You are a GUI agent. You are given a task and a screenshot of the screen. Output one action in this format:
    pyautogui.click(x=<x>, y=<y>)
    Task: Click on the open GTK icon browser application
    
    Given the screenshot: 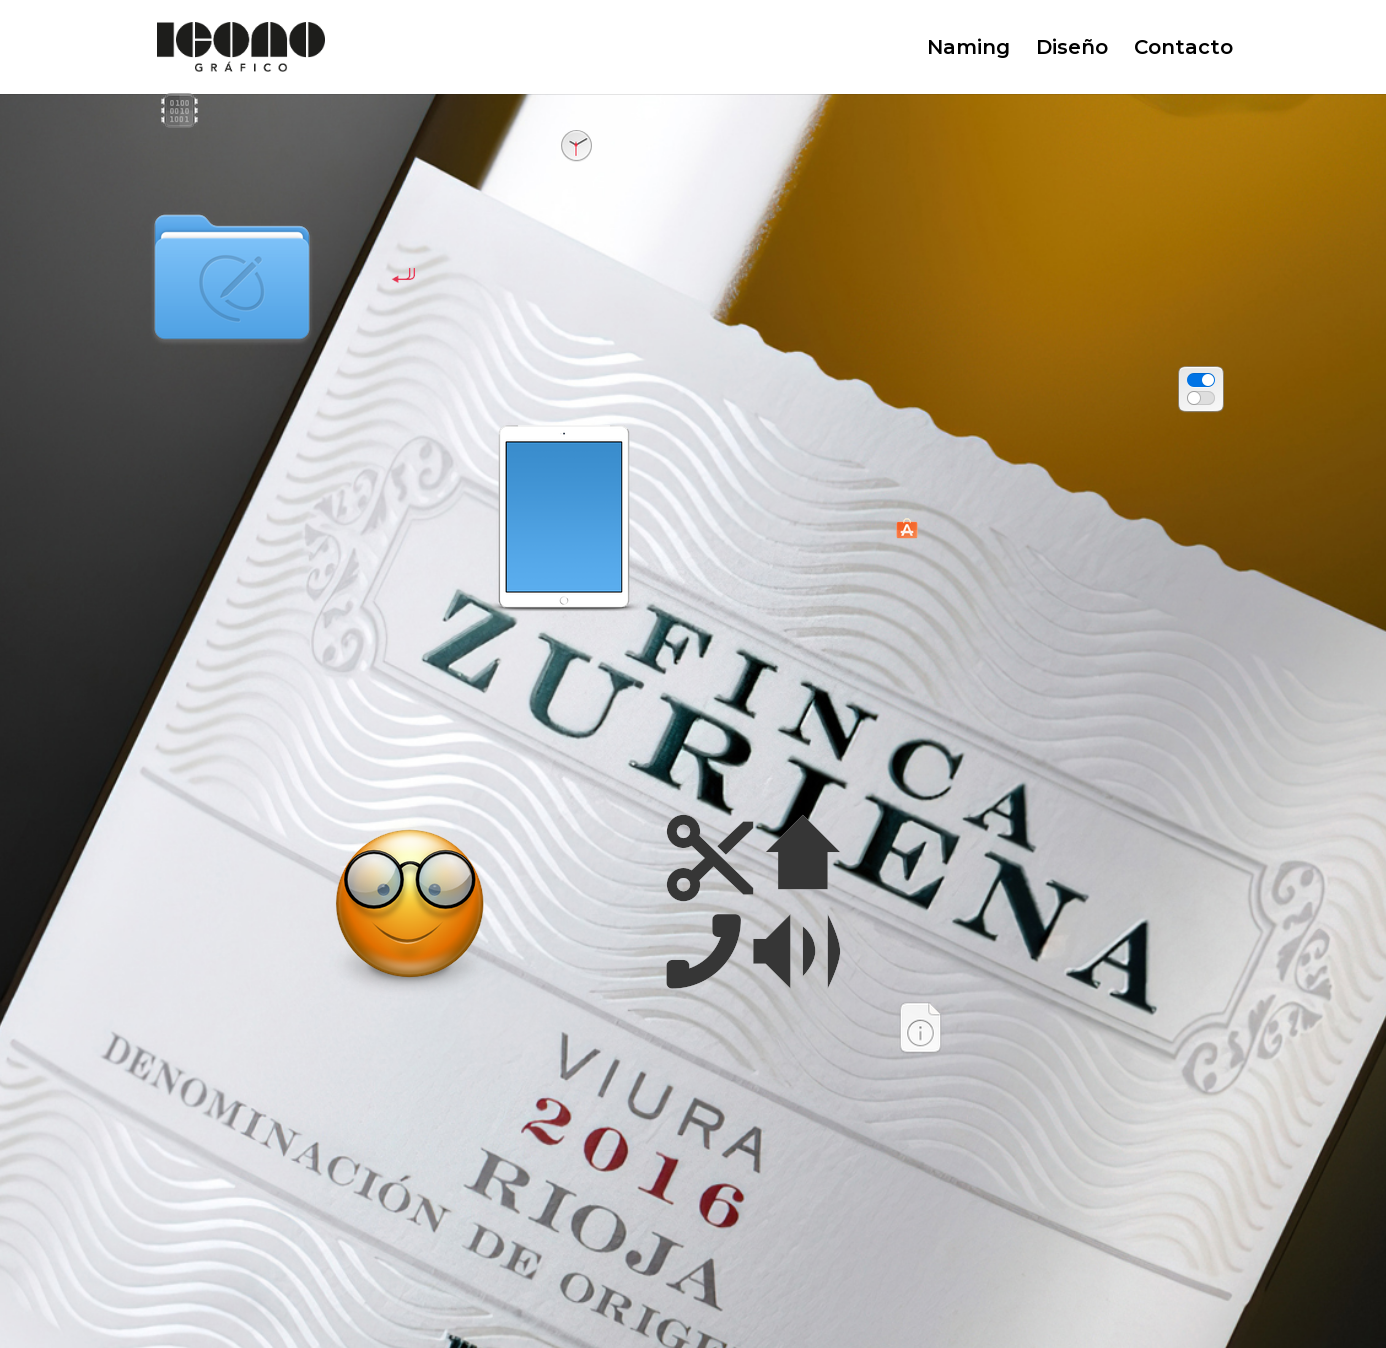 What is the action you would take?
    pyautogui.click(x=753, y=901)
    